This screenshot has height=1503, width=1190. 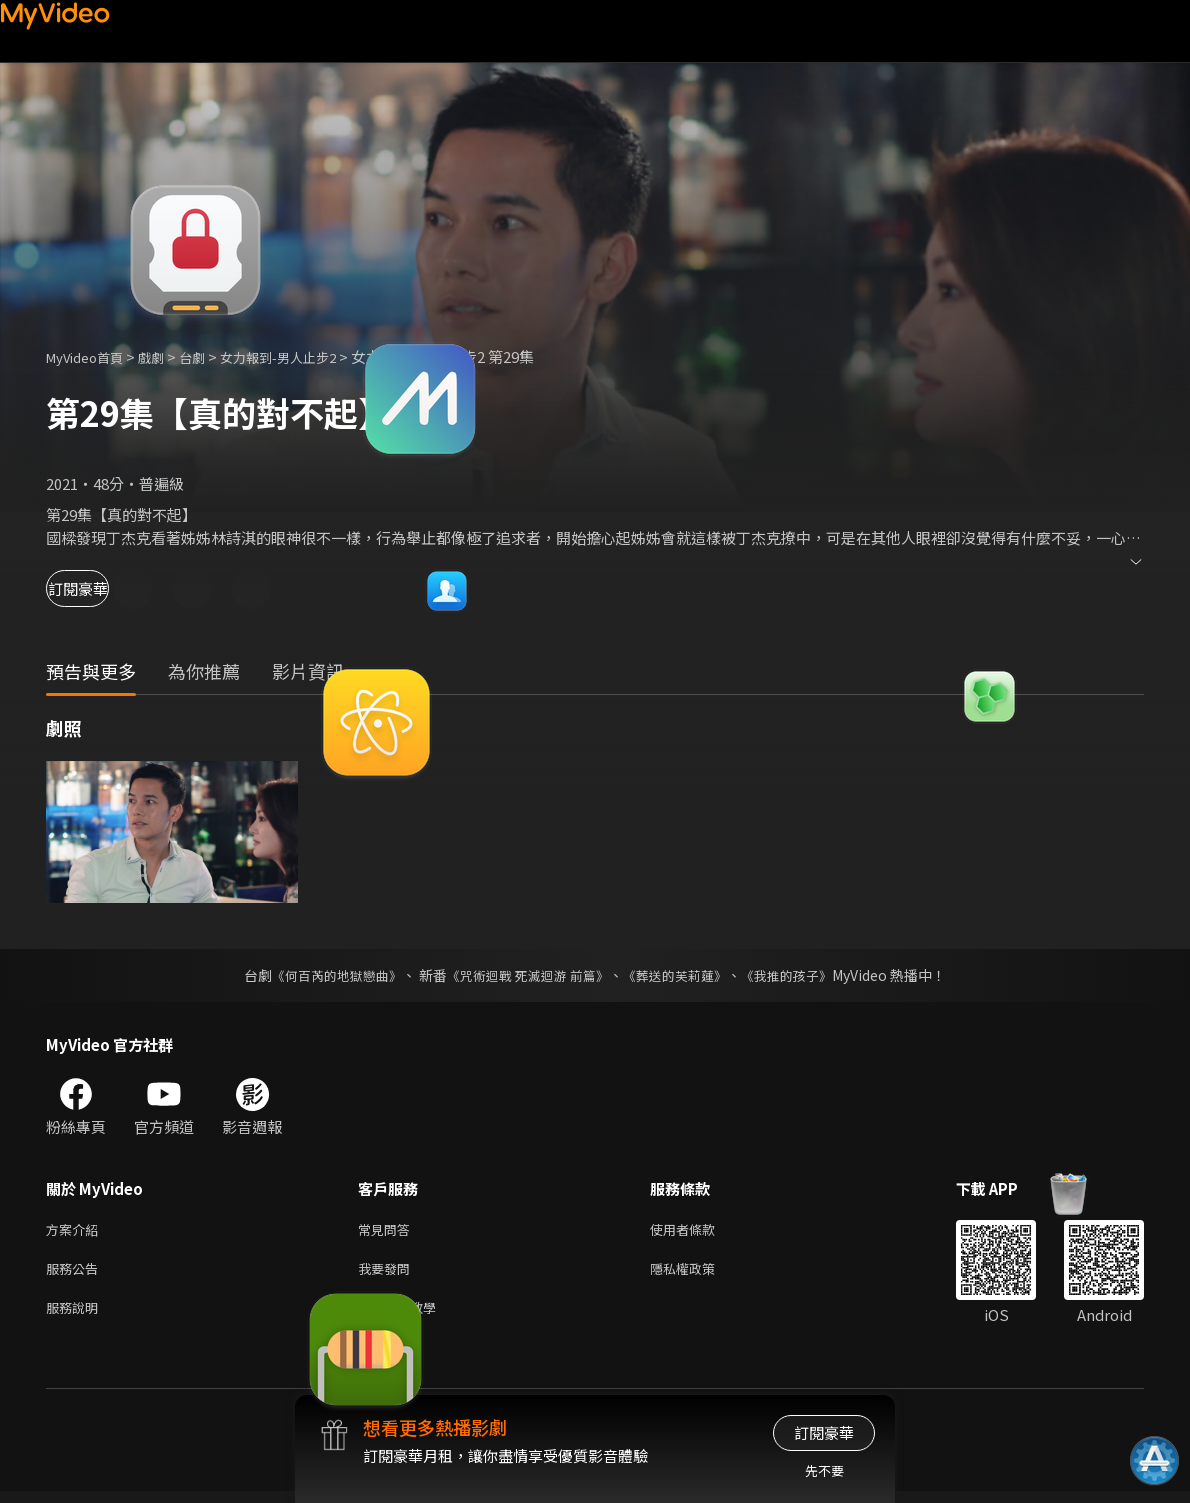 What do you see at coordinates (376, 722) in the screenshot?
I see `open atom beta text editor` at bounding box center [376, 722].